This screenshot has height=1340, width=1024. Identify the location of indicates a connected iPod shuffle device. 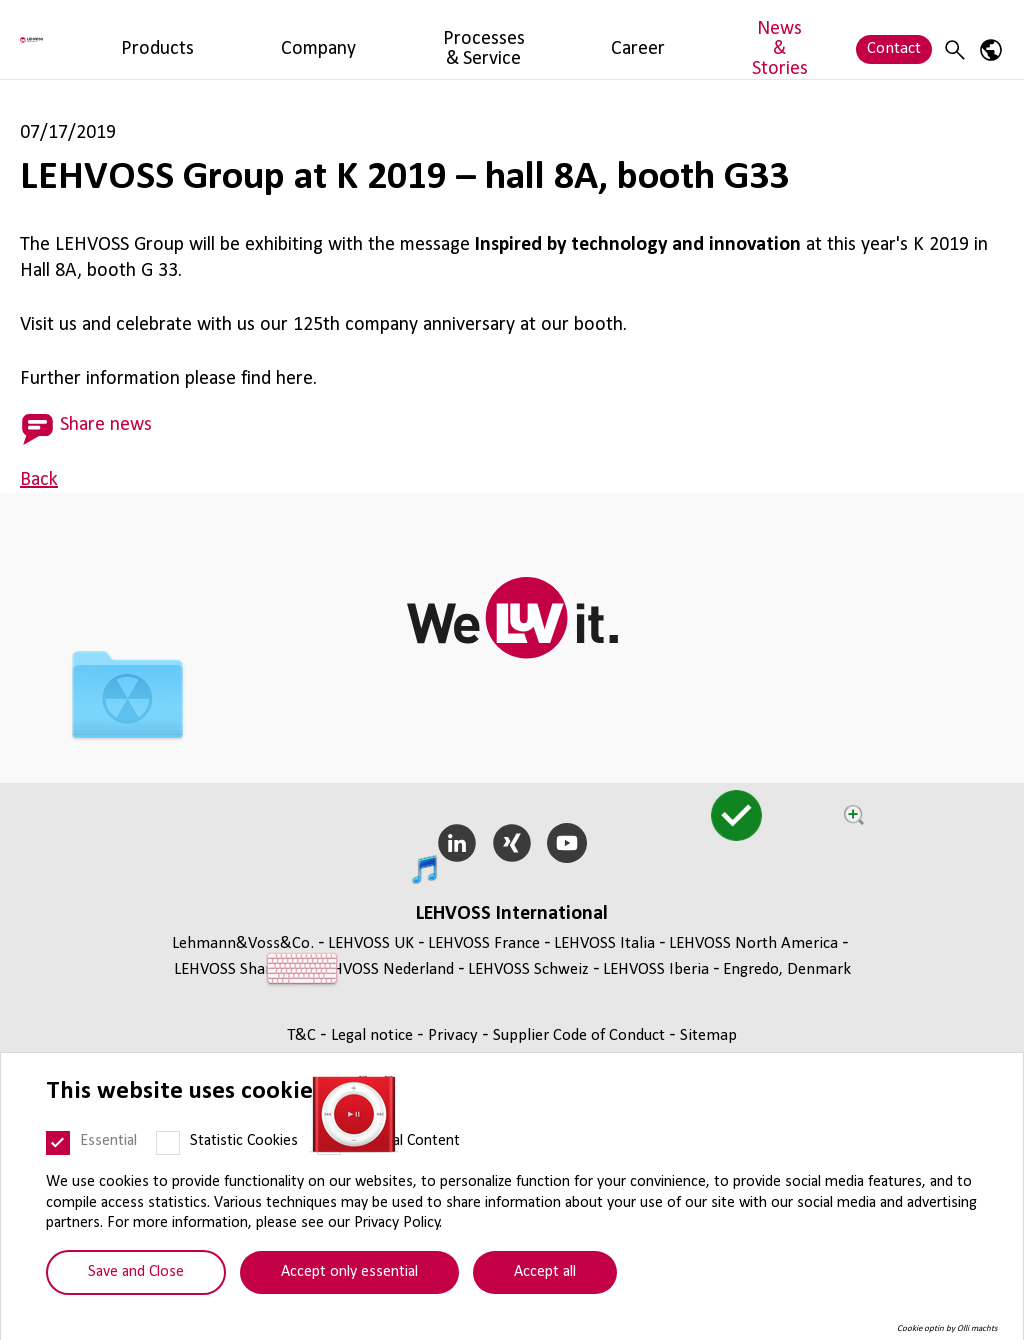
(354, 1114).